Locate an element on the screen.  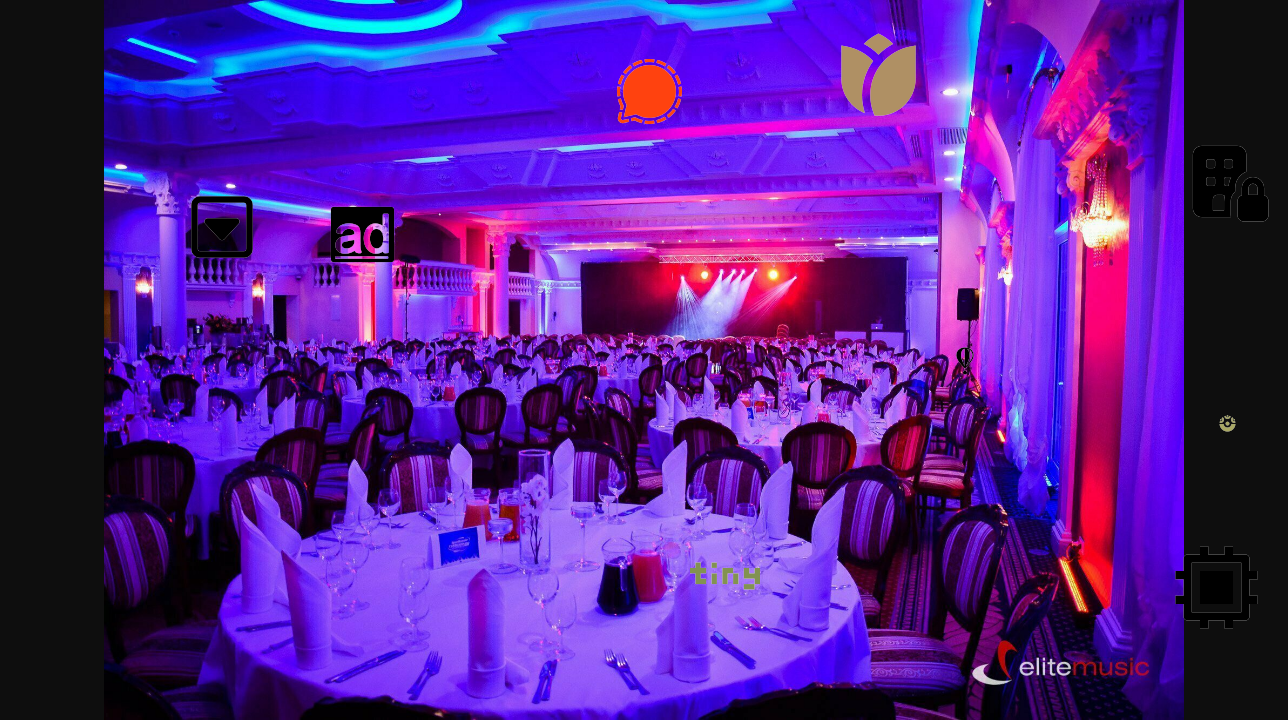
open signal messenger is located at coordinates (649, 91).